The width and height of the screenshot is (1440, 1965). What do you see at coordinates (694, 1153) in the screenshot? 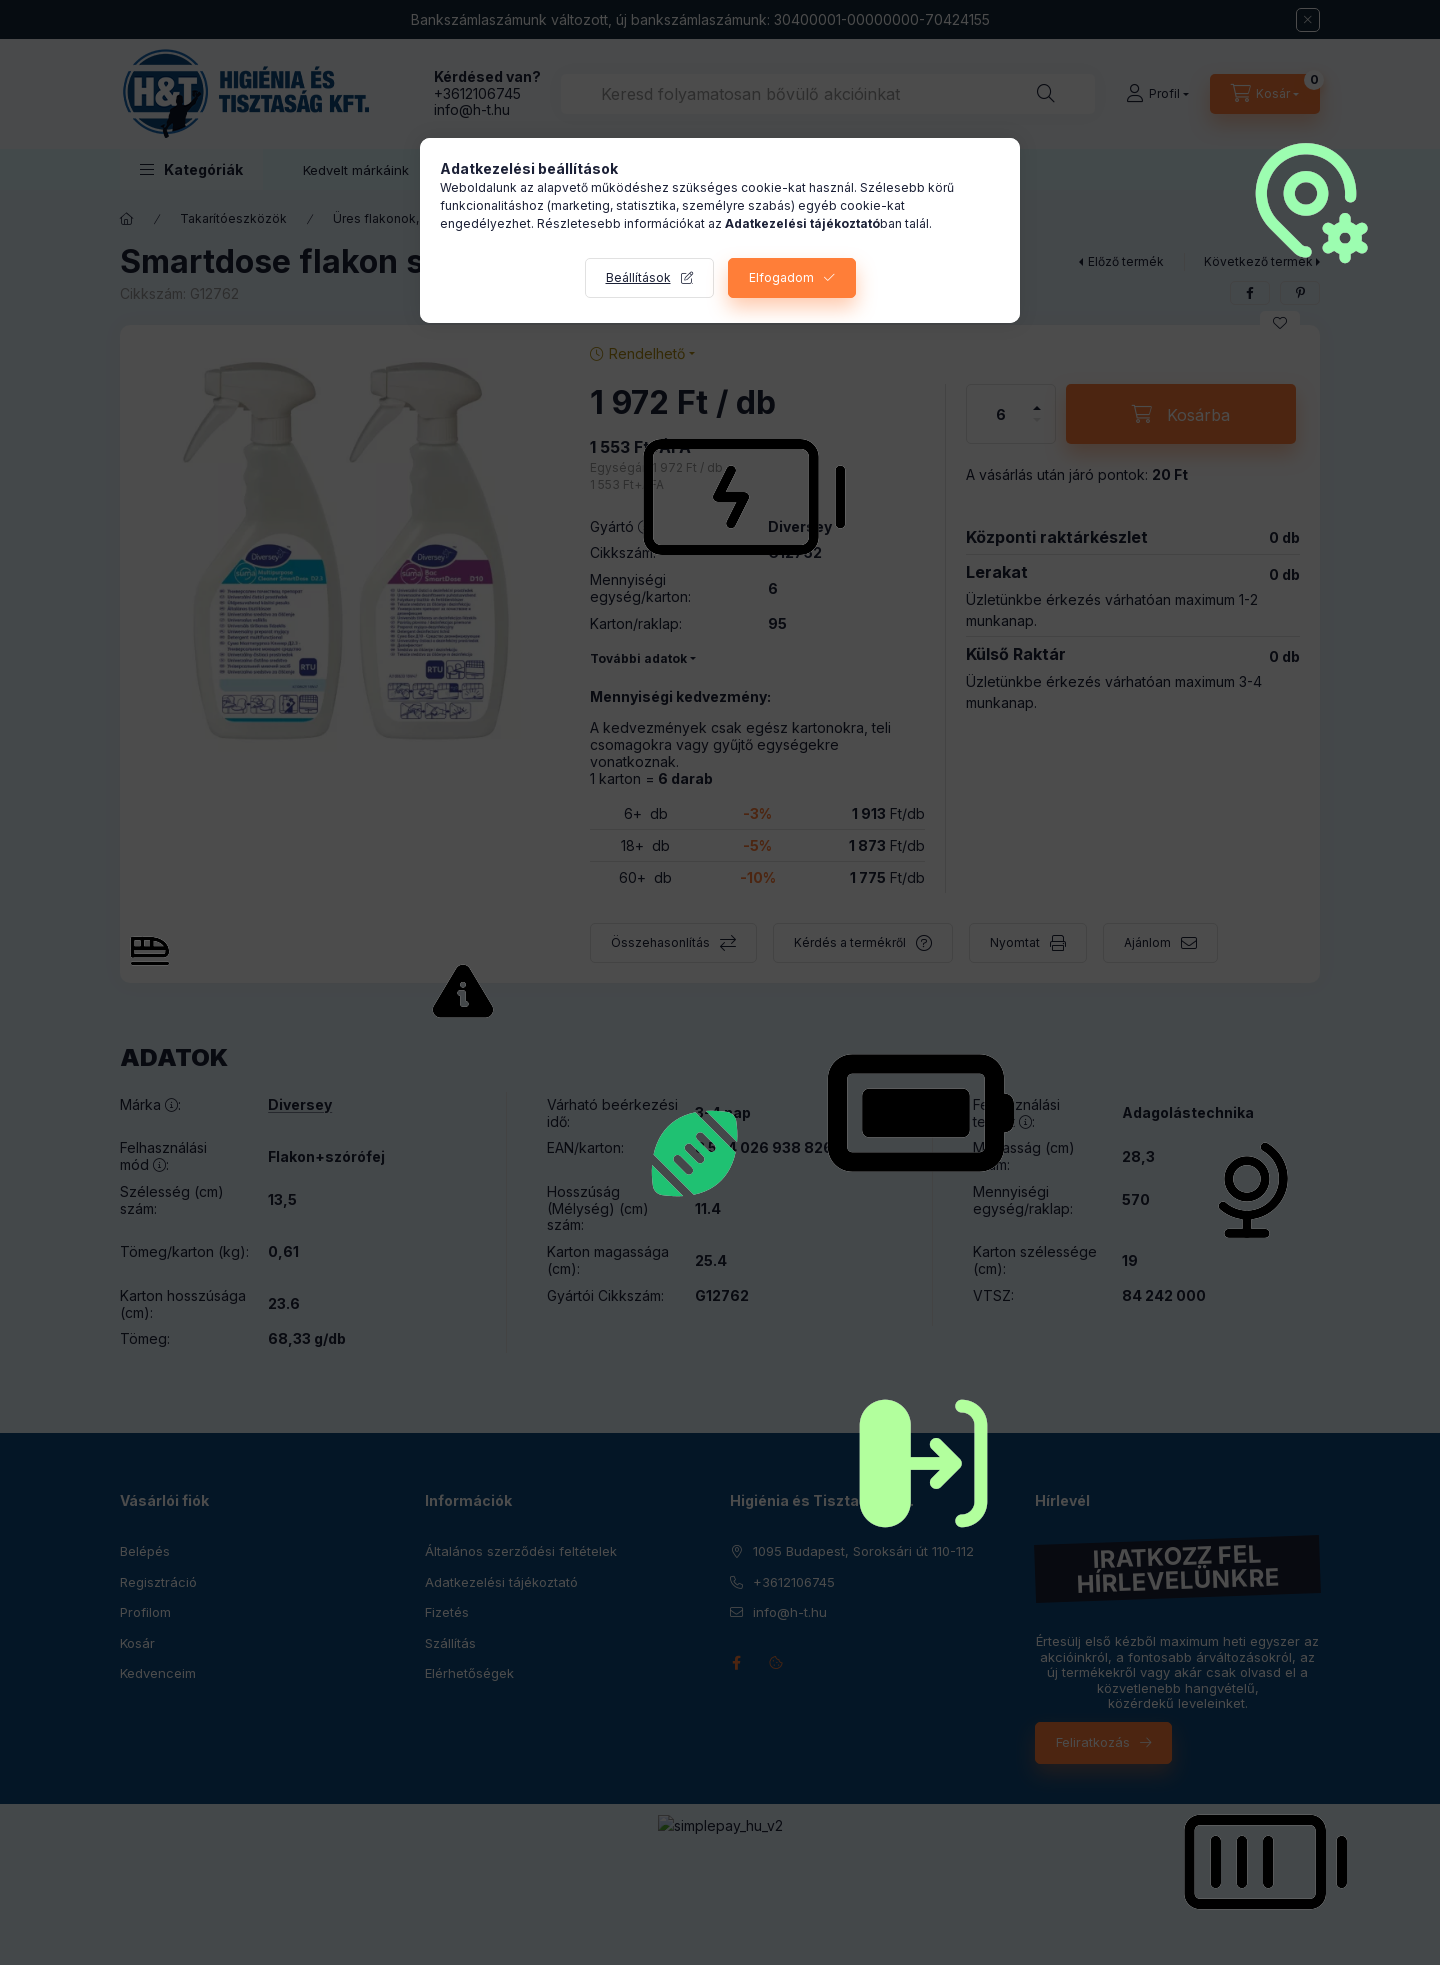
I see `access football or american sports content` at bounding box center [694, 1153].